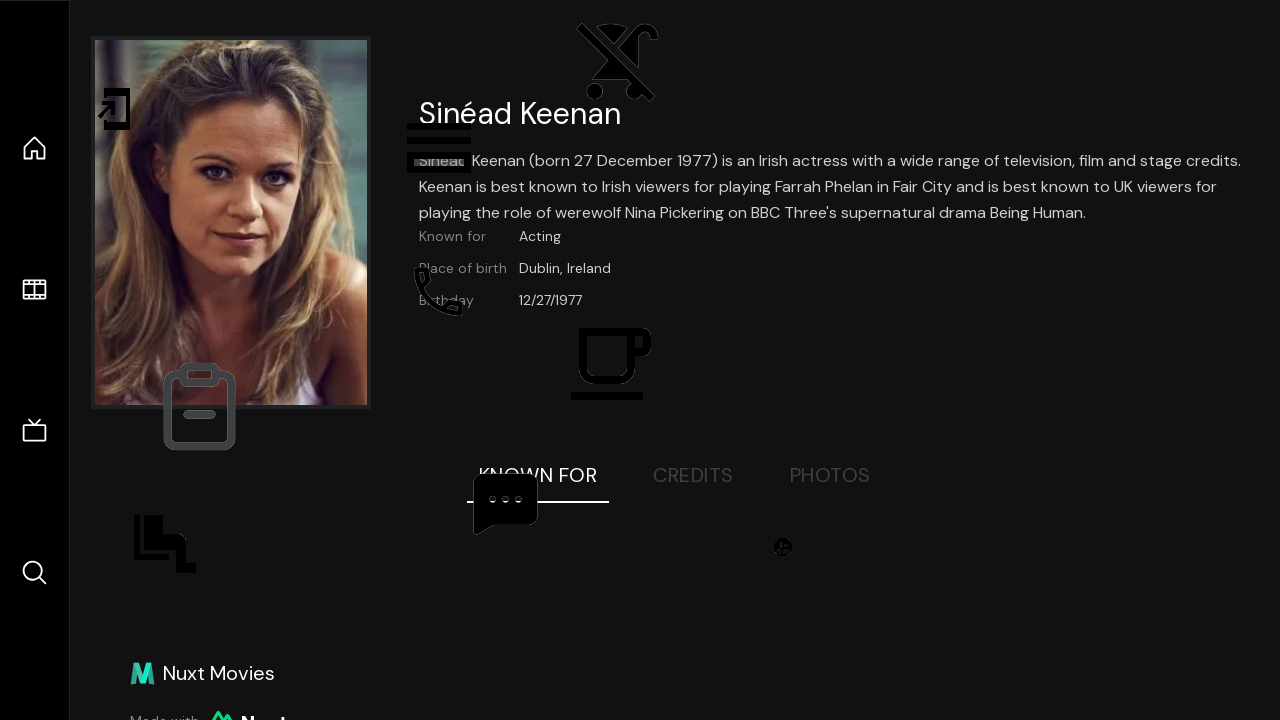 The image size is (1280, 720). I want to click on add shortcut to home screen, so click(115, 109).